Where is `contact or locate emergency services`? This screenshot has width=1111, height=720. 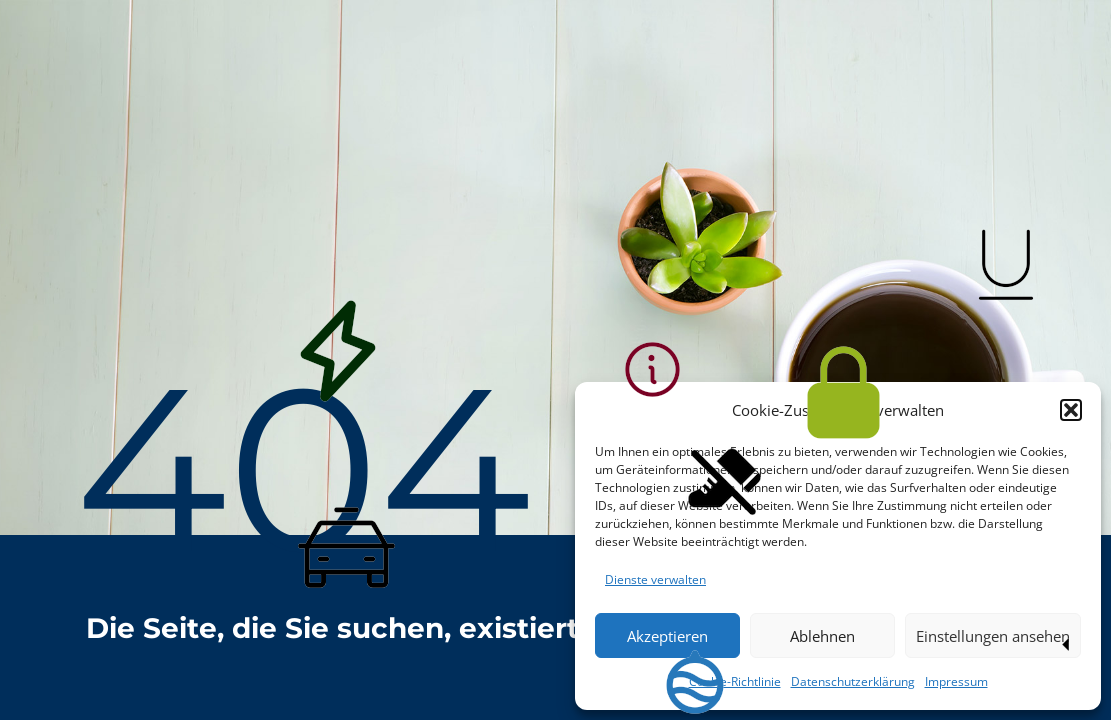
contact or locate emergency services is located at coordinates (346, 552).